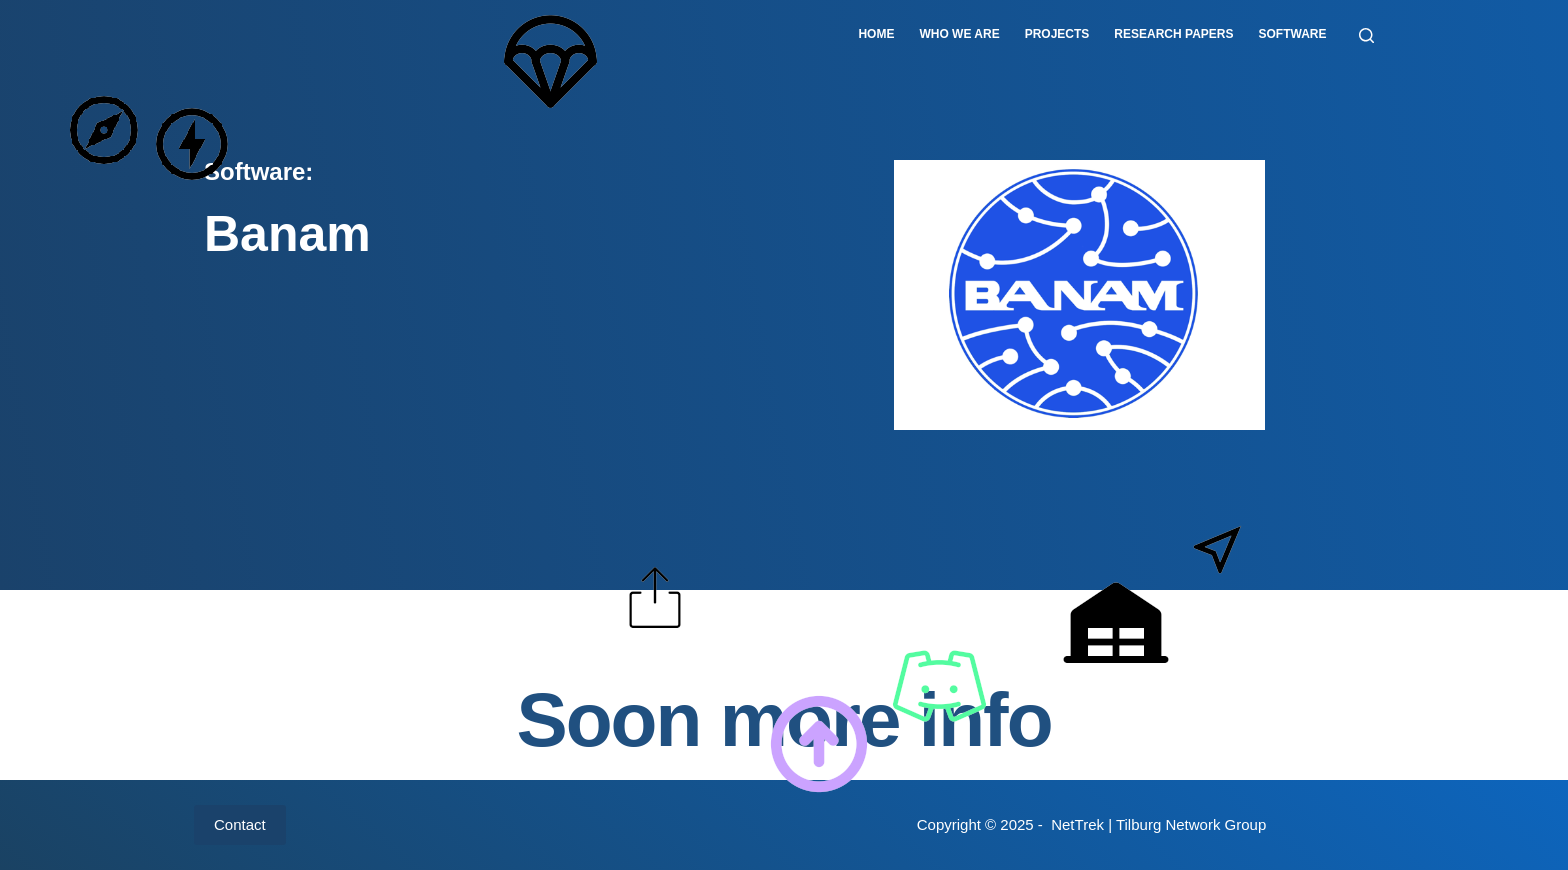  I want to click on open Discord, so click(939, 684).